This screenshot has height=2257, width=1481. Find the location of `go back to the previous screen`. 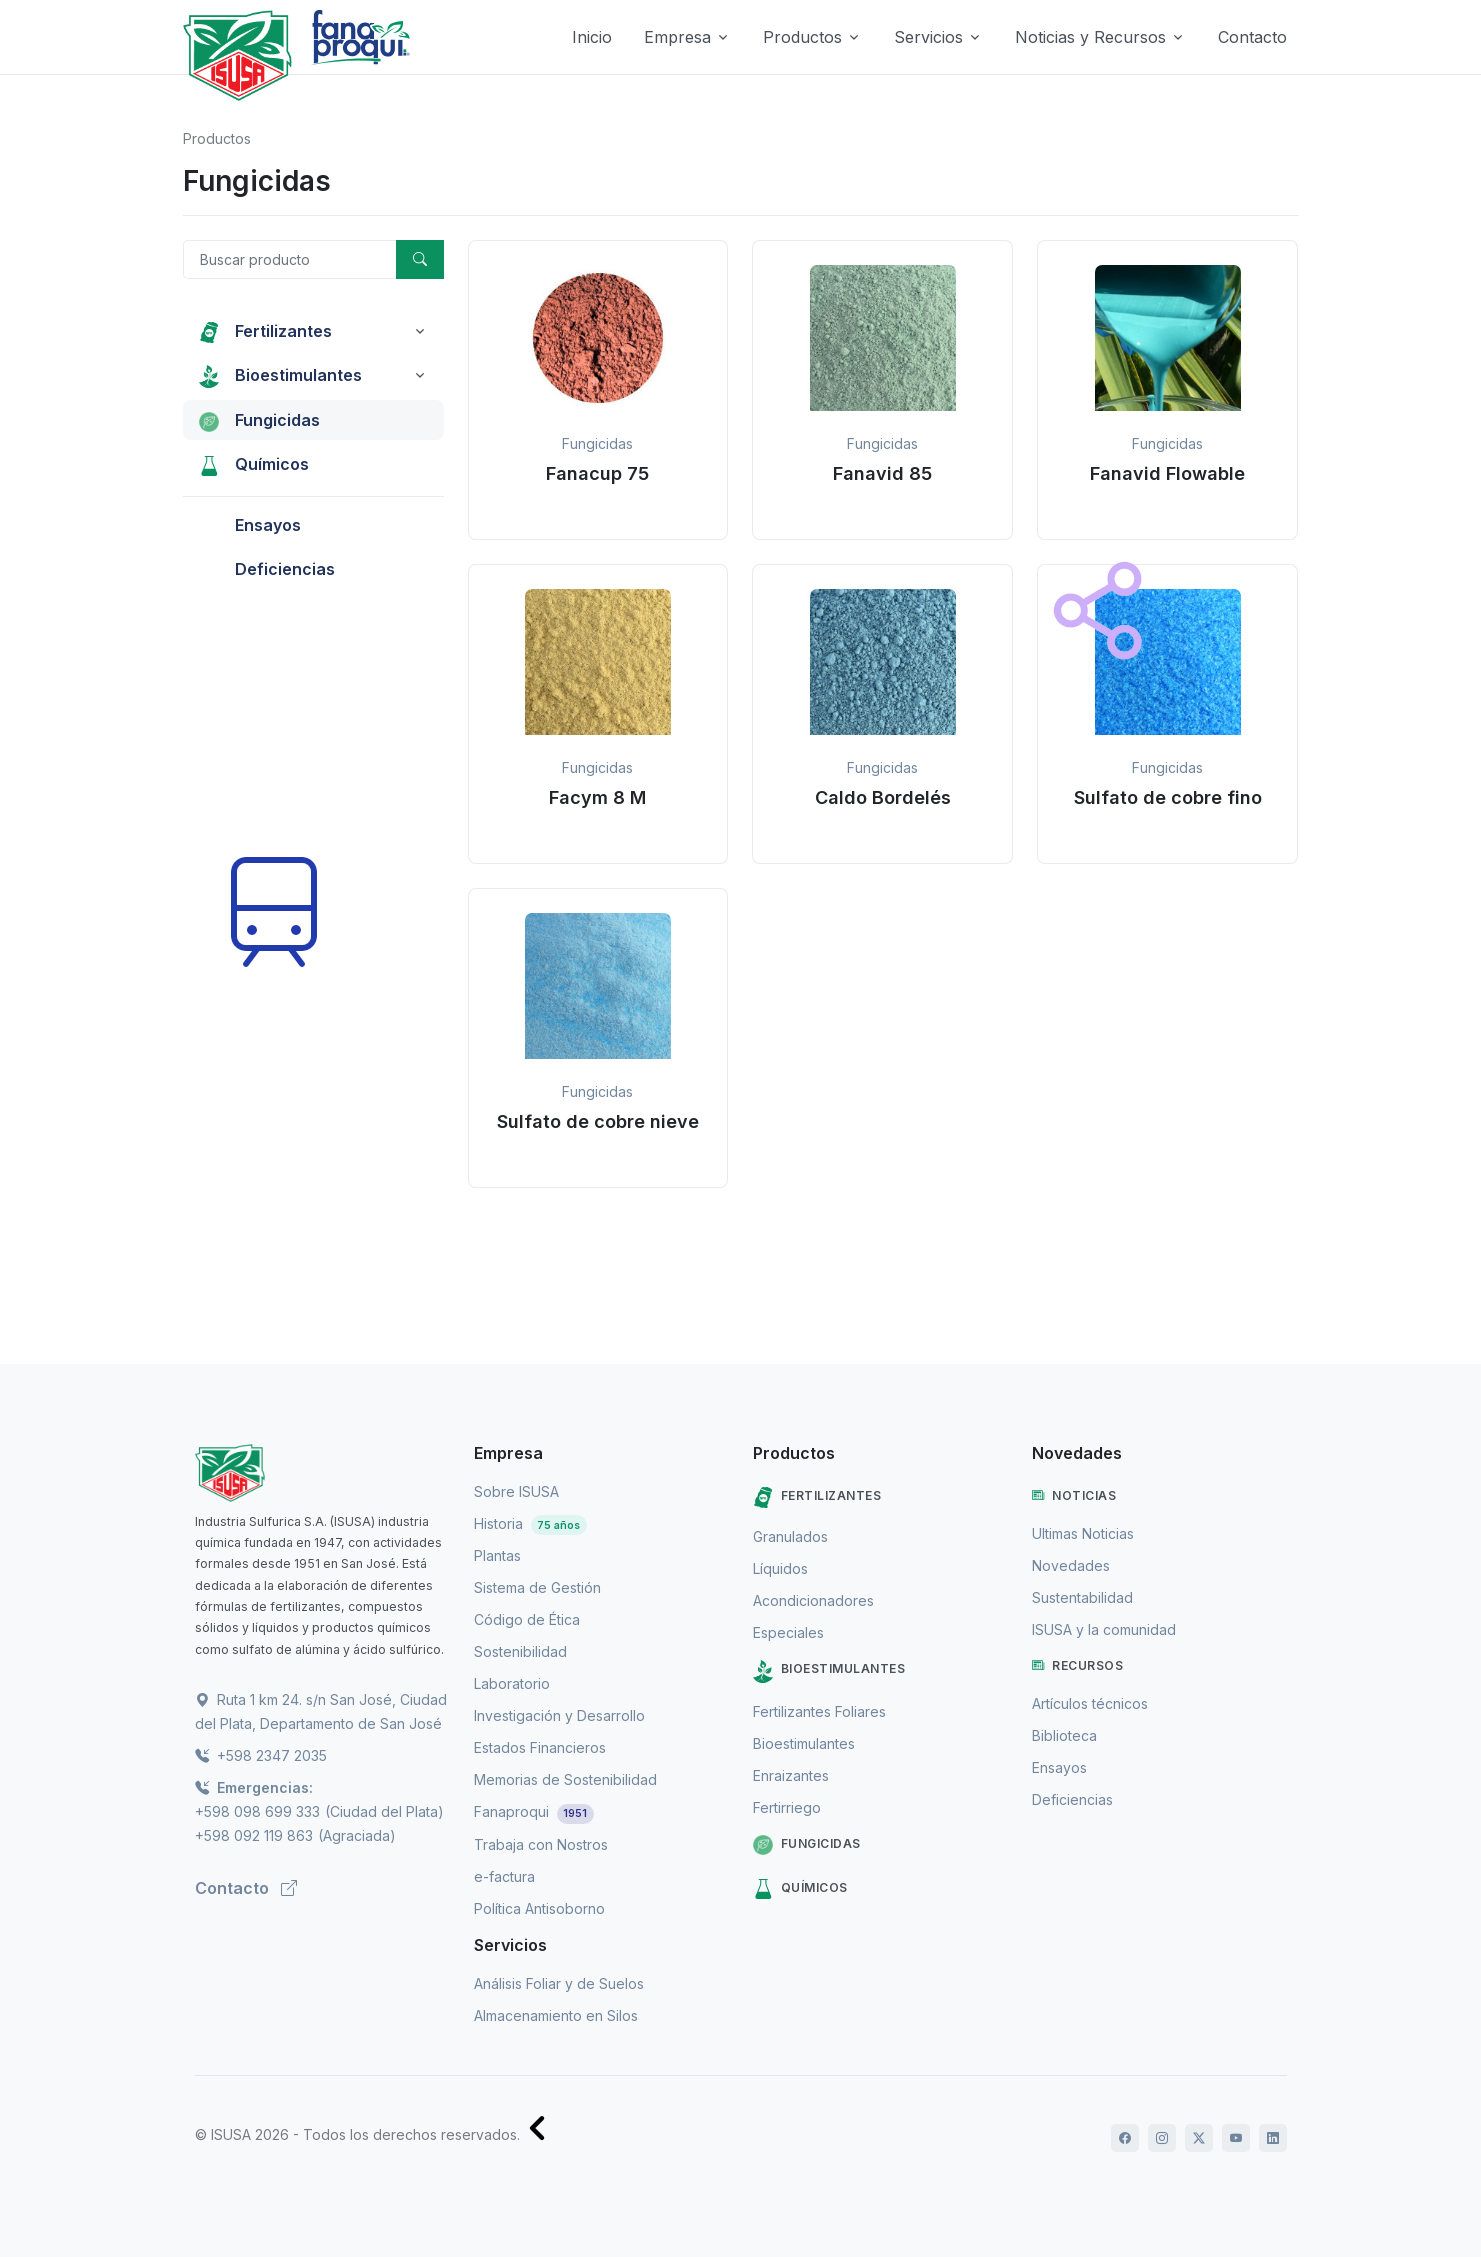

go back to the previous screen is located at coordinates (537, 2128).